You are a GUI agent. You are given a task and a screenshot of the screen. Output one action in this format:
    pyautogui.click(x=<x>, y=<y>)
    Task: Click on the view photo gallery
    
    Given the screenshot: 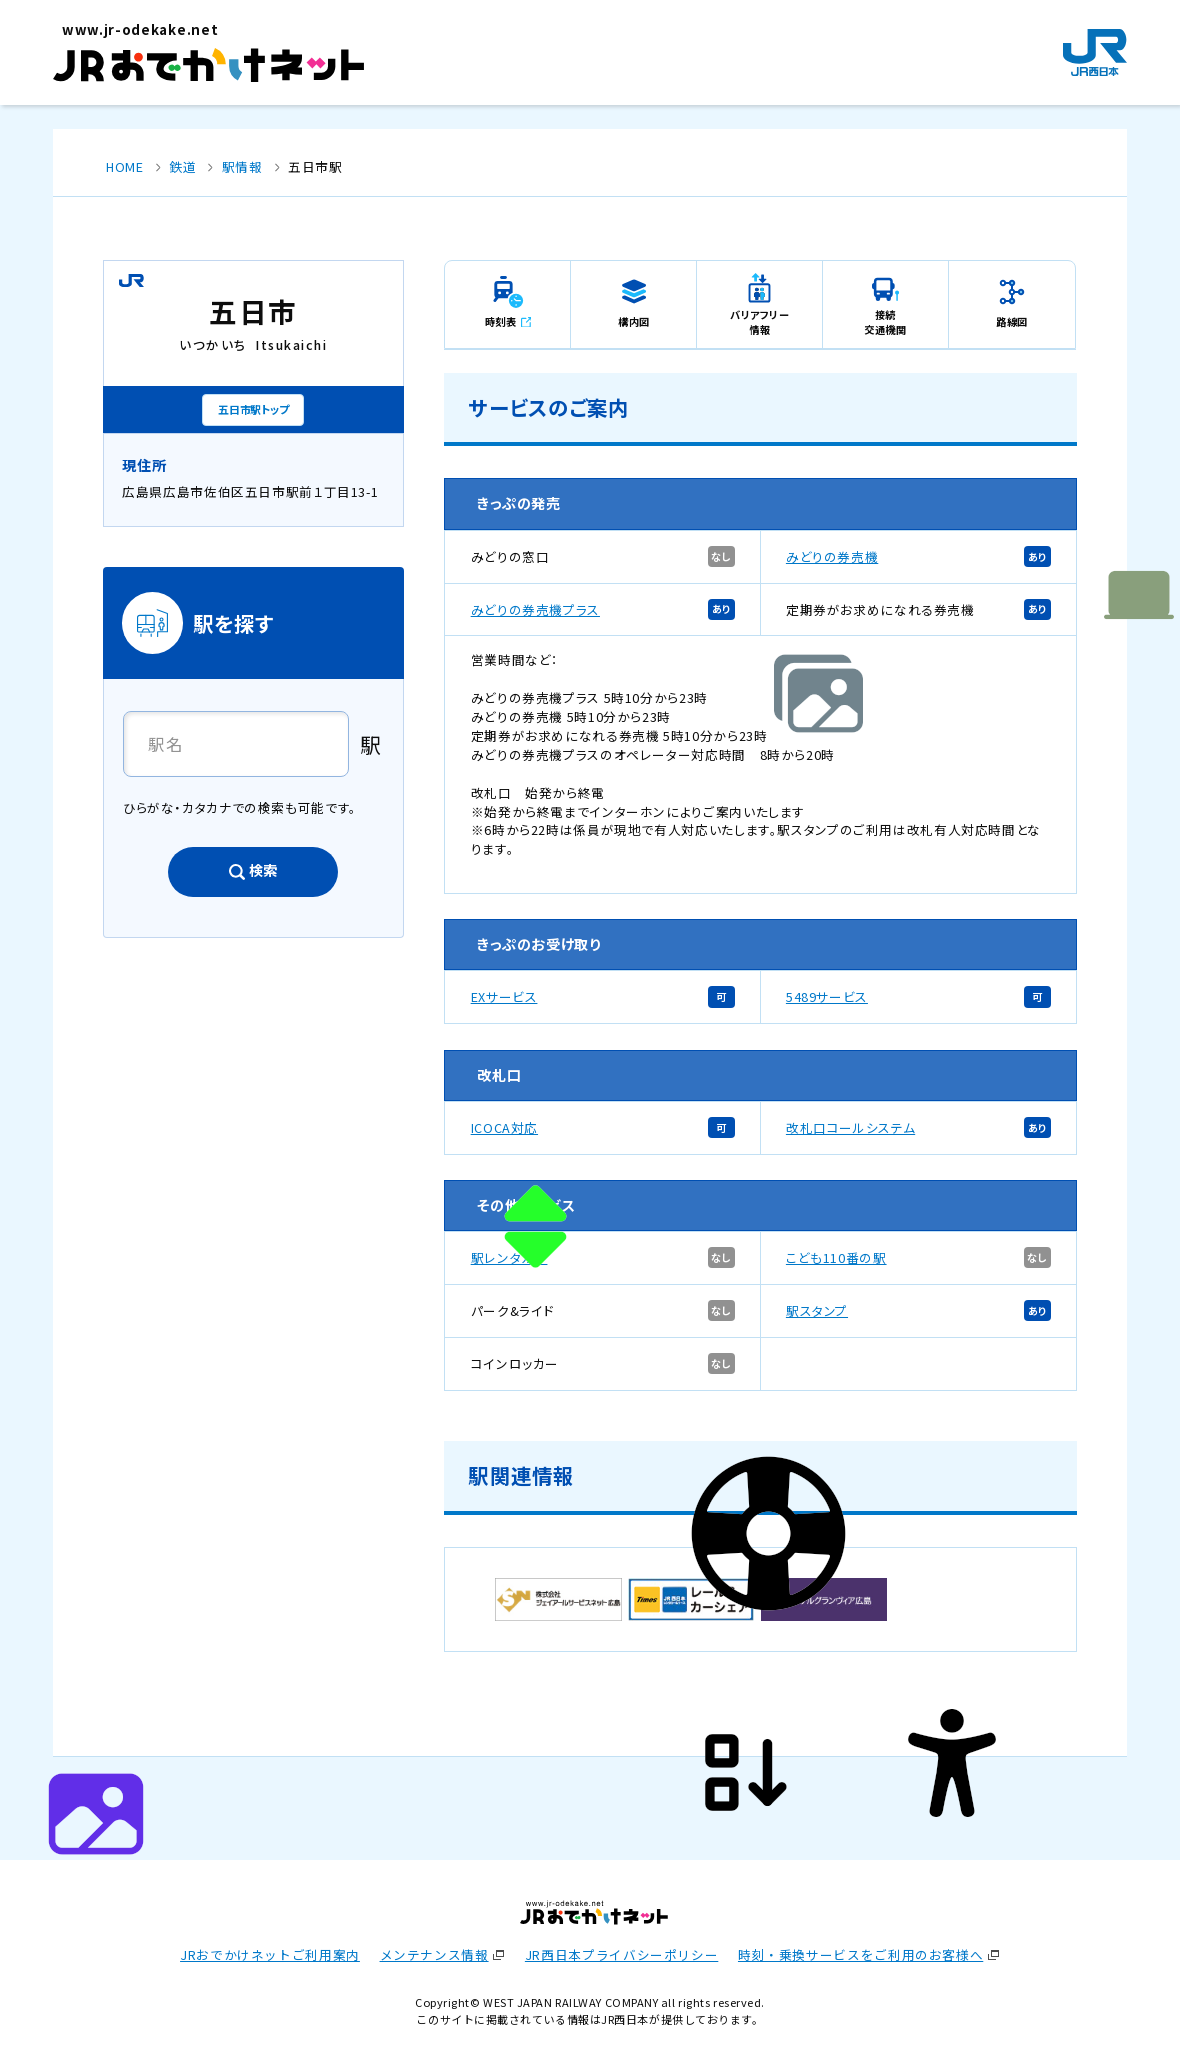 What is the action you would take?
    pyautogui.click(x=818, y=693)
    